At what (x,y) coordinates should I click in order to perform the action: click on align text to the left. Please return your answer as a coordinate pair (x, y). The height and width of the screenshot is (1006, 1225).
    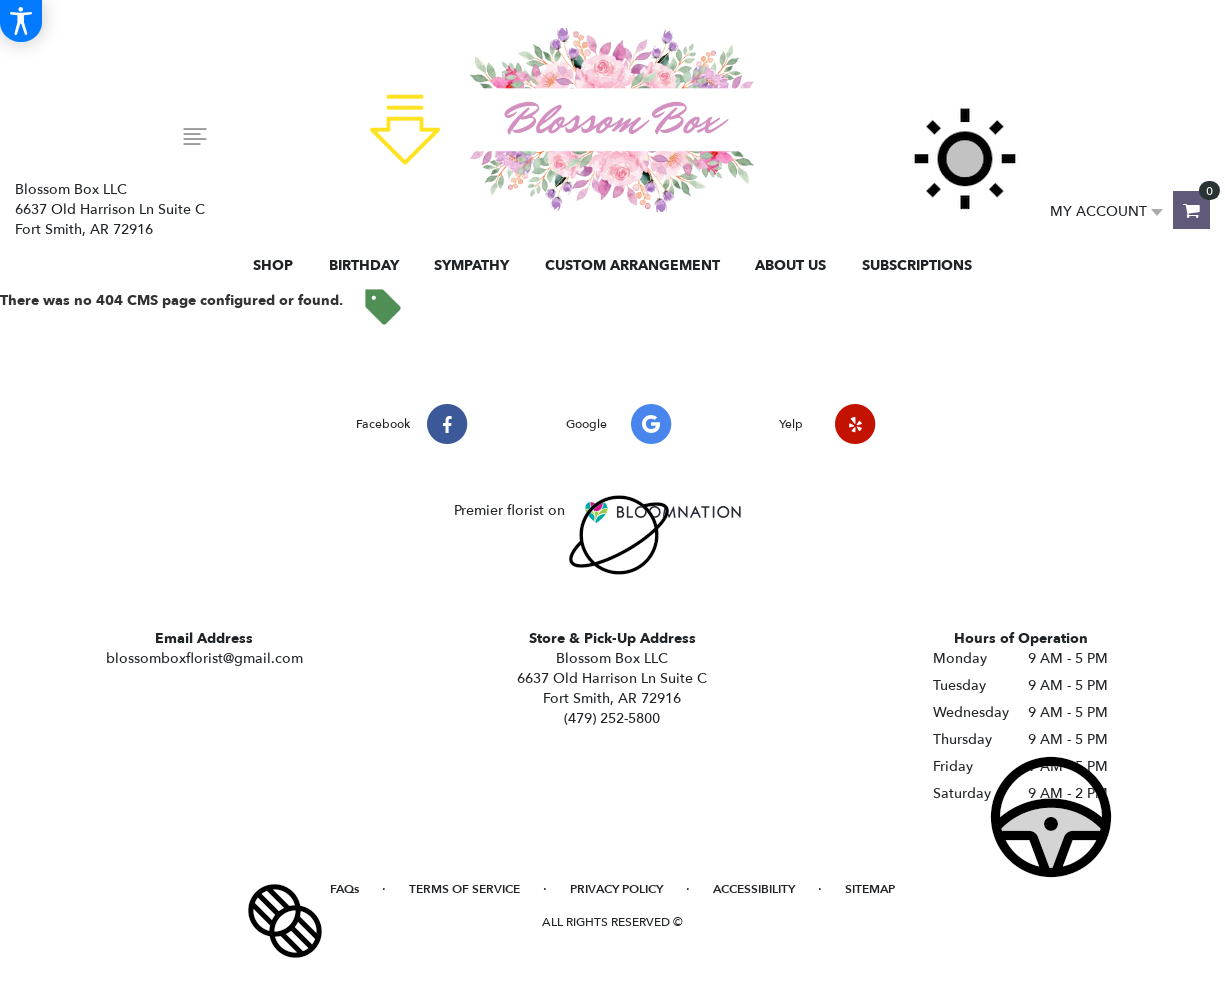
    Looking at the image, I should click on (195, 137).